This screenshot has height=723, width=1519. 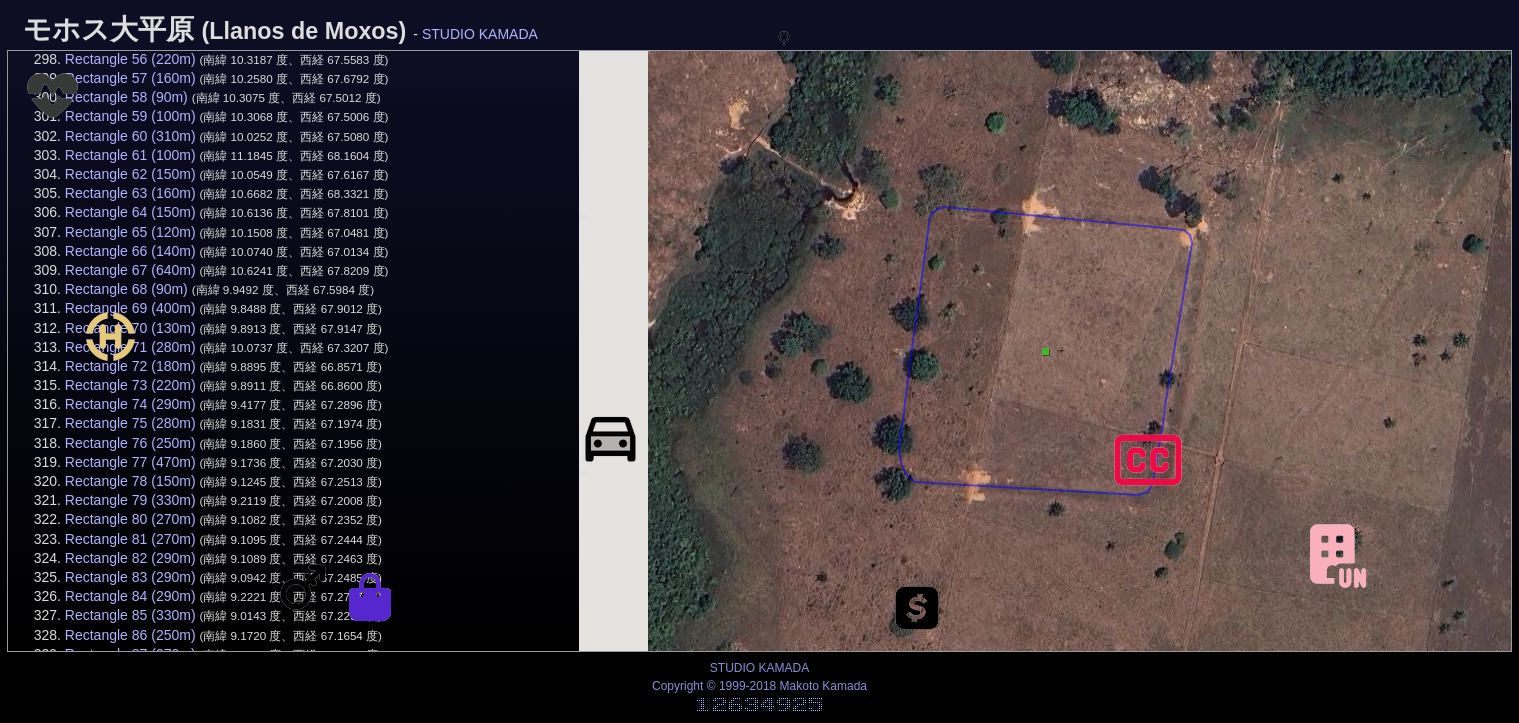 What do you see at coordinates (370, 600) in the screenshot?
I see `view your shopping bag` at bounding box center [370, 600].